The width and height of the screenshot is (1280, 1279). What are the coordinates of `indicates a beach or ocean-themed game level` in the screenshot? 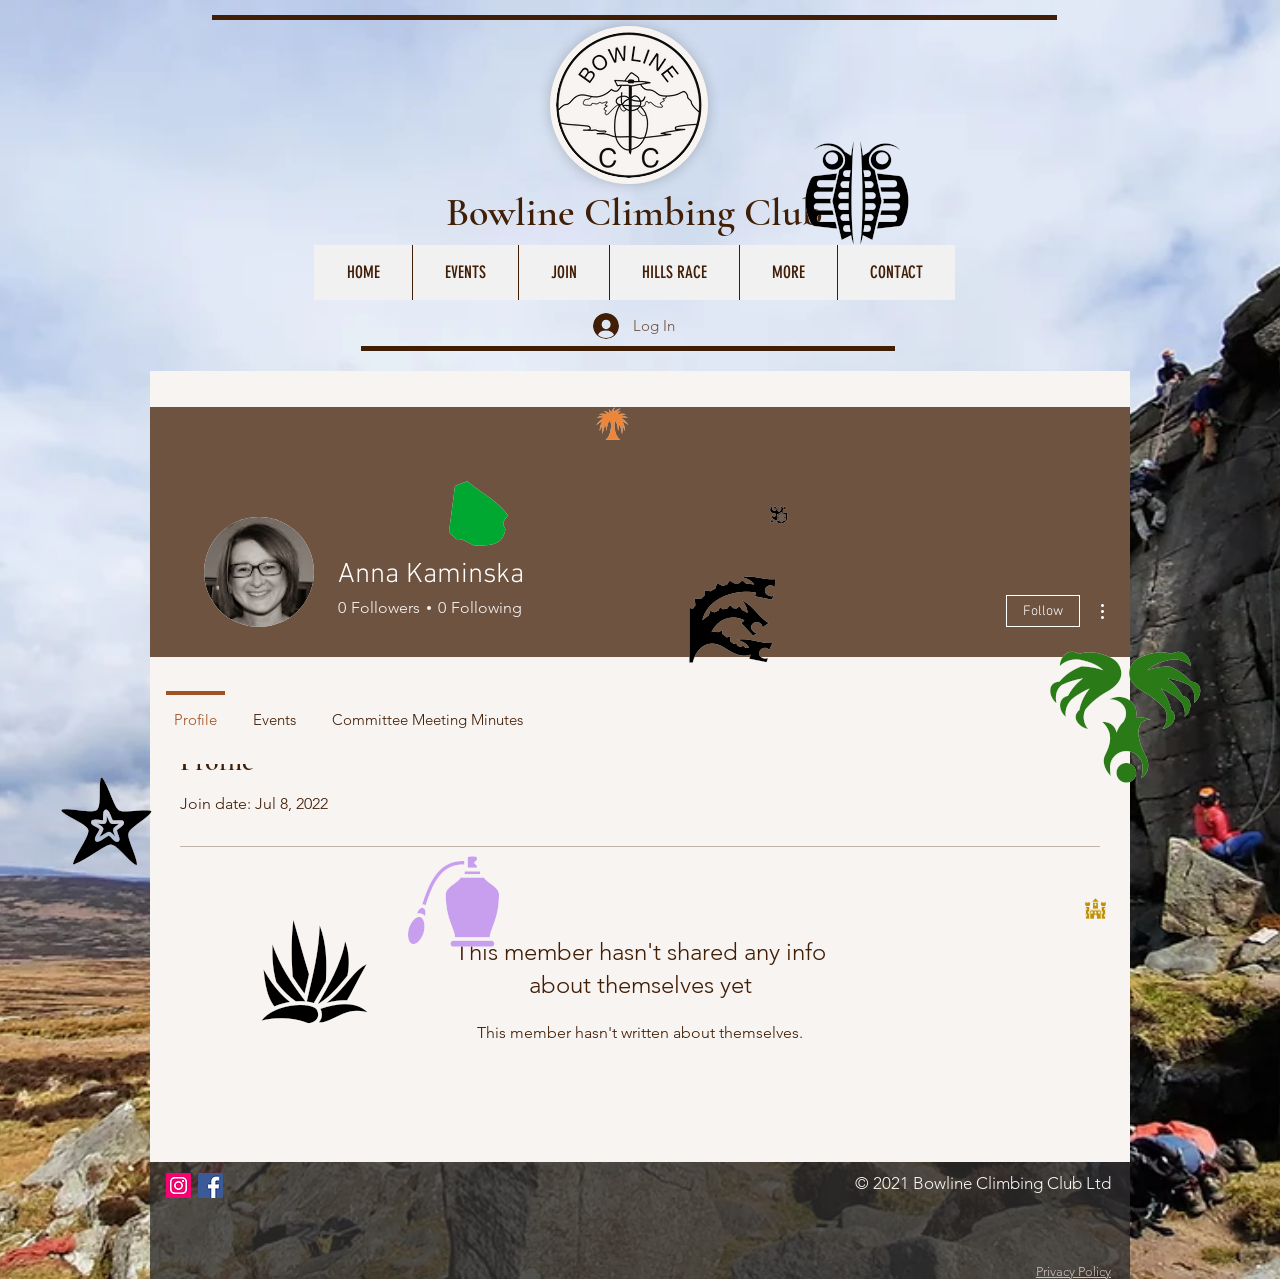 It's located at (106, 821).